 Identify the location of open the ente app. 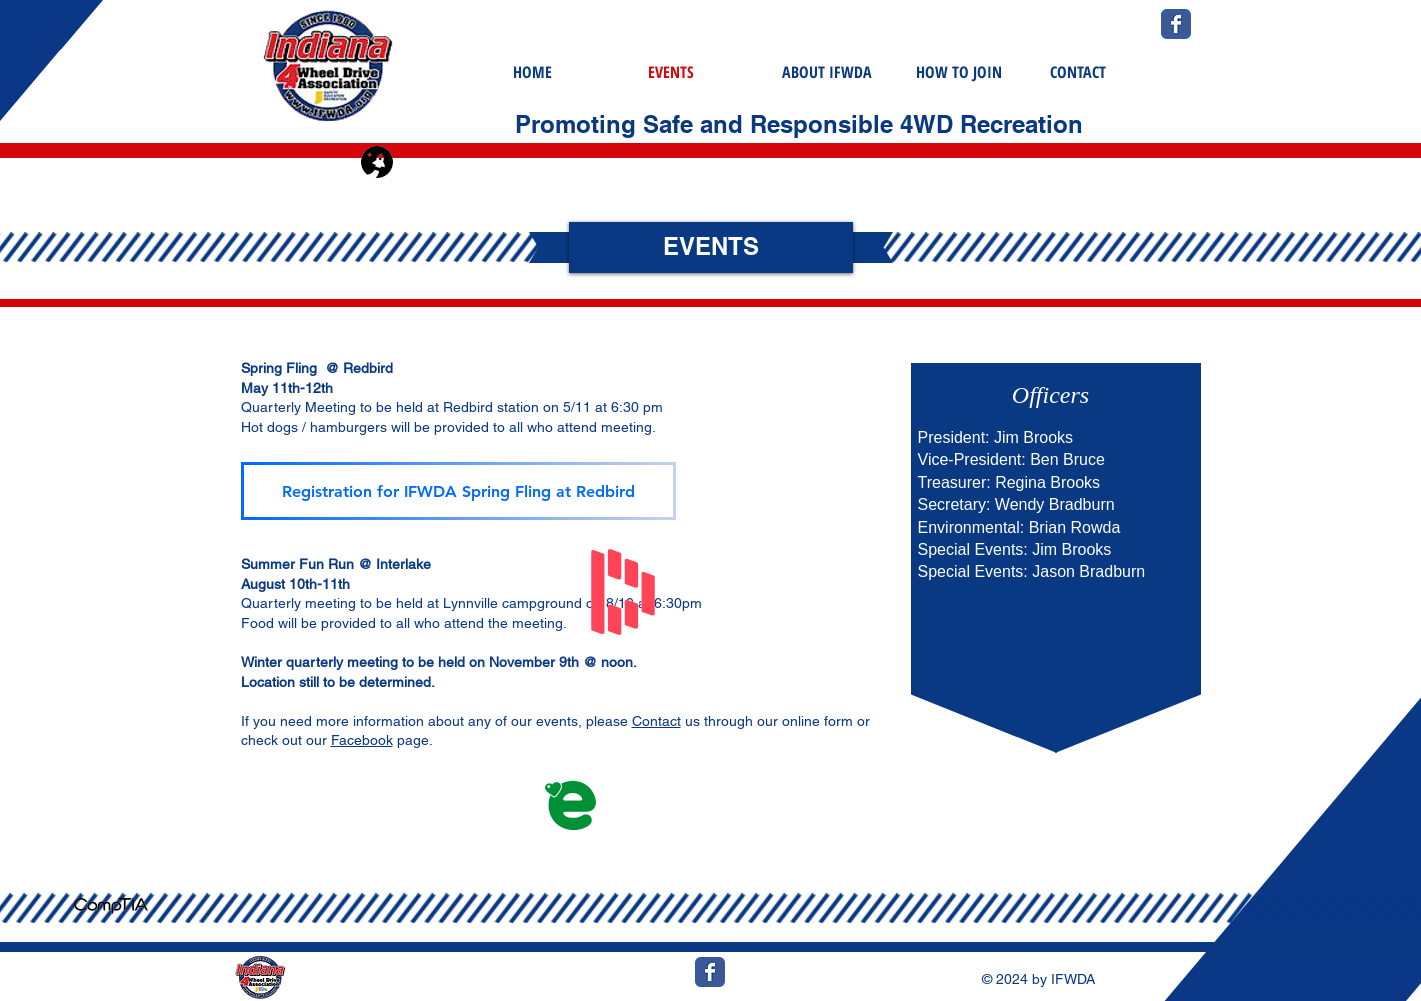
(570, 805).